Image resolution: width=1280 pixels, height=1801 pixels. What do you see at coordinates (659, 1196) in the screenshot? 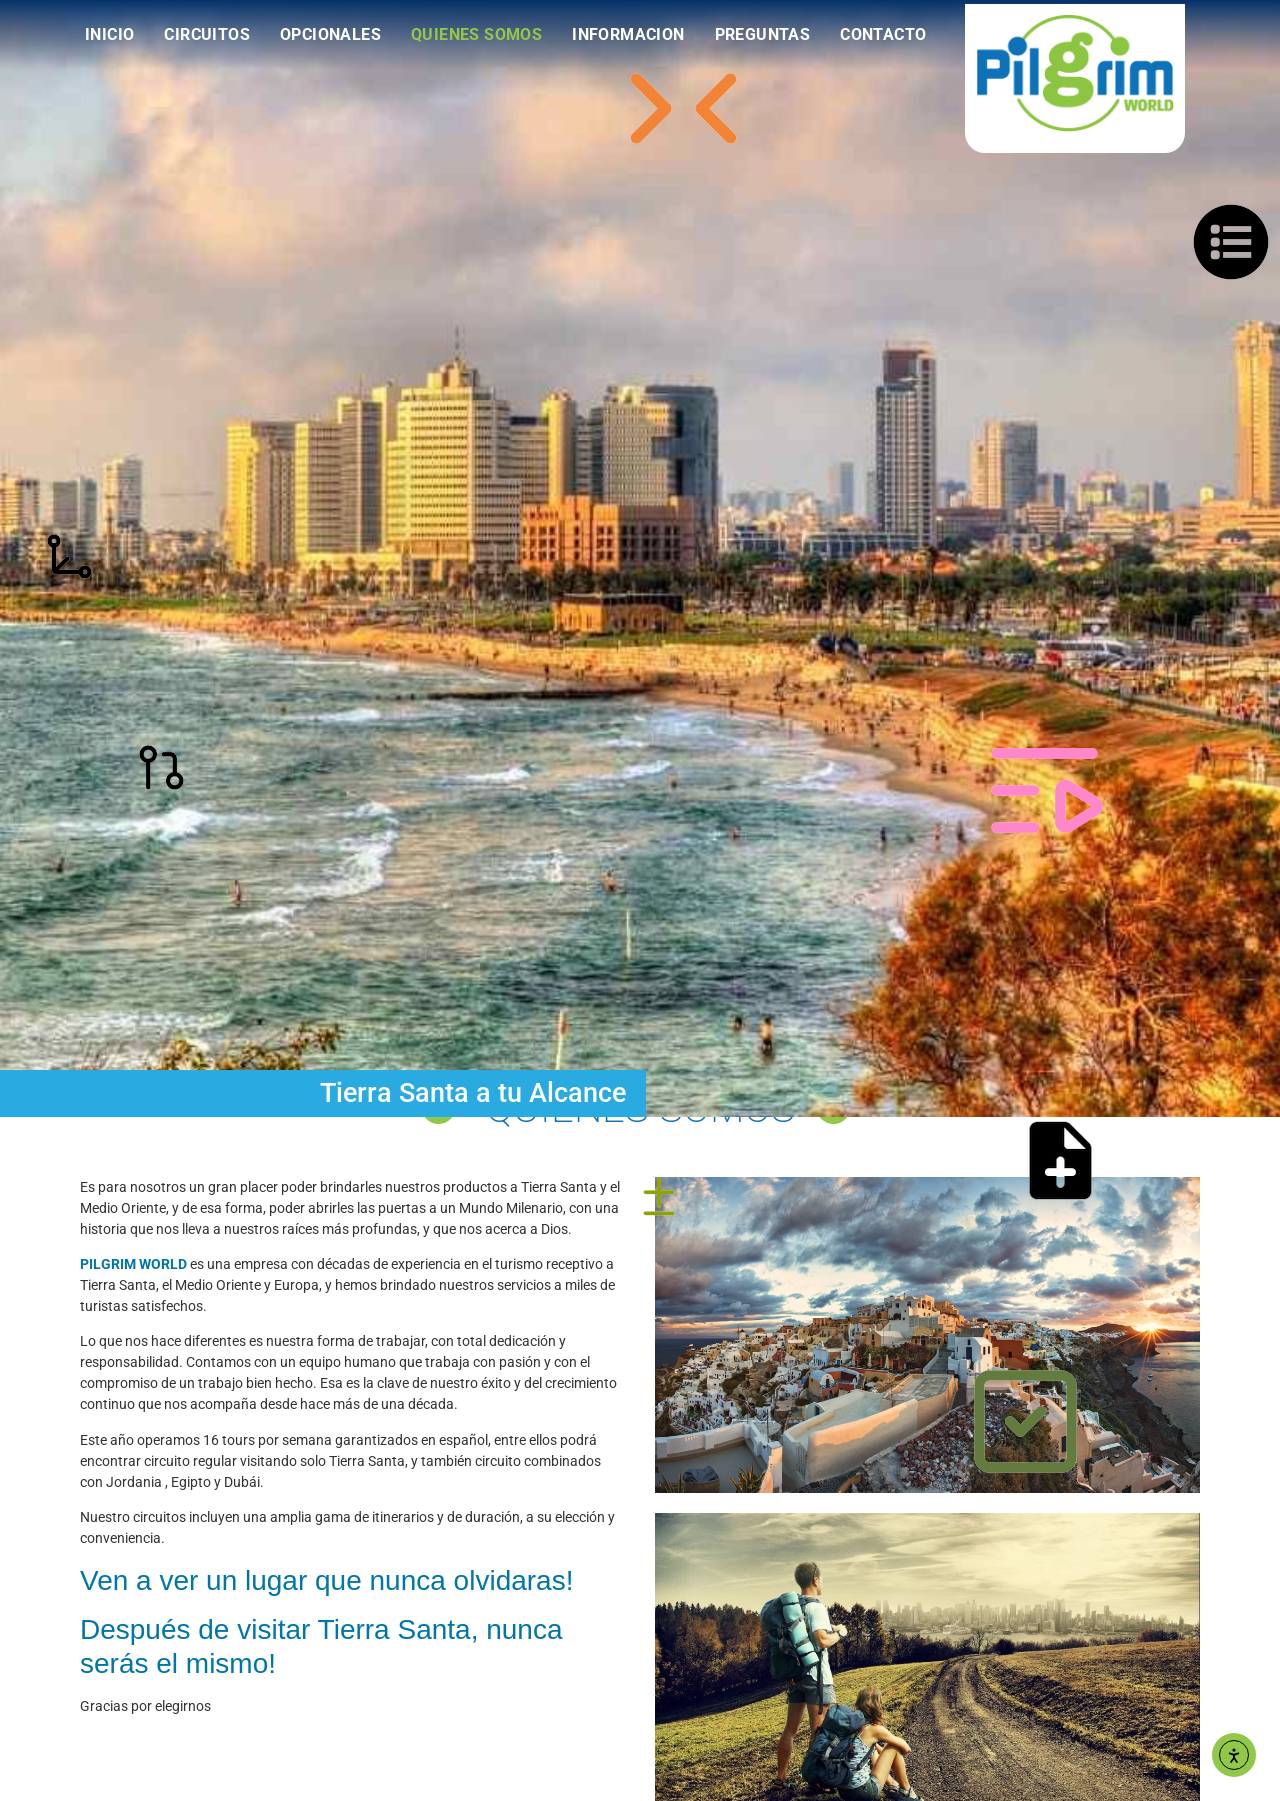
I see `view differences between file versions` at bounding box center [659, 1196].